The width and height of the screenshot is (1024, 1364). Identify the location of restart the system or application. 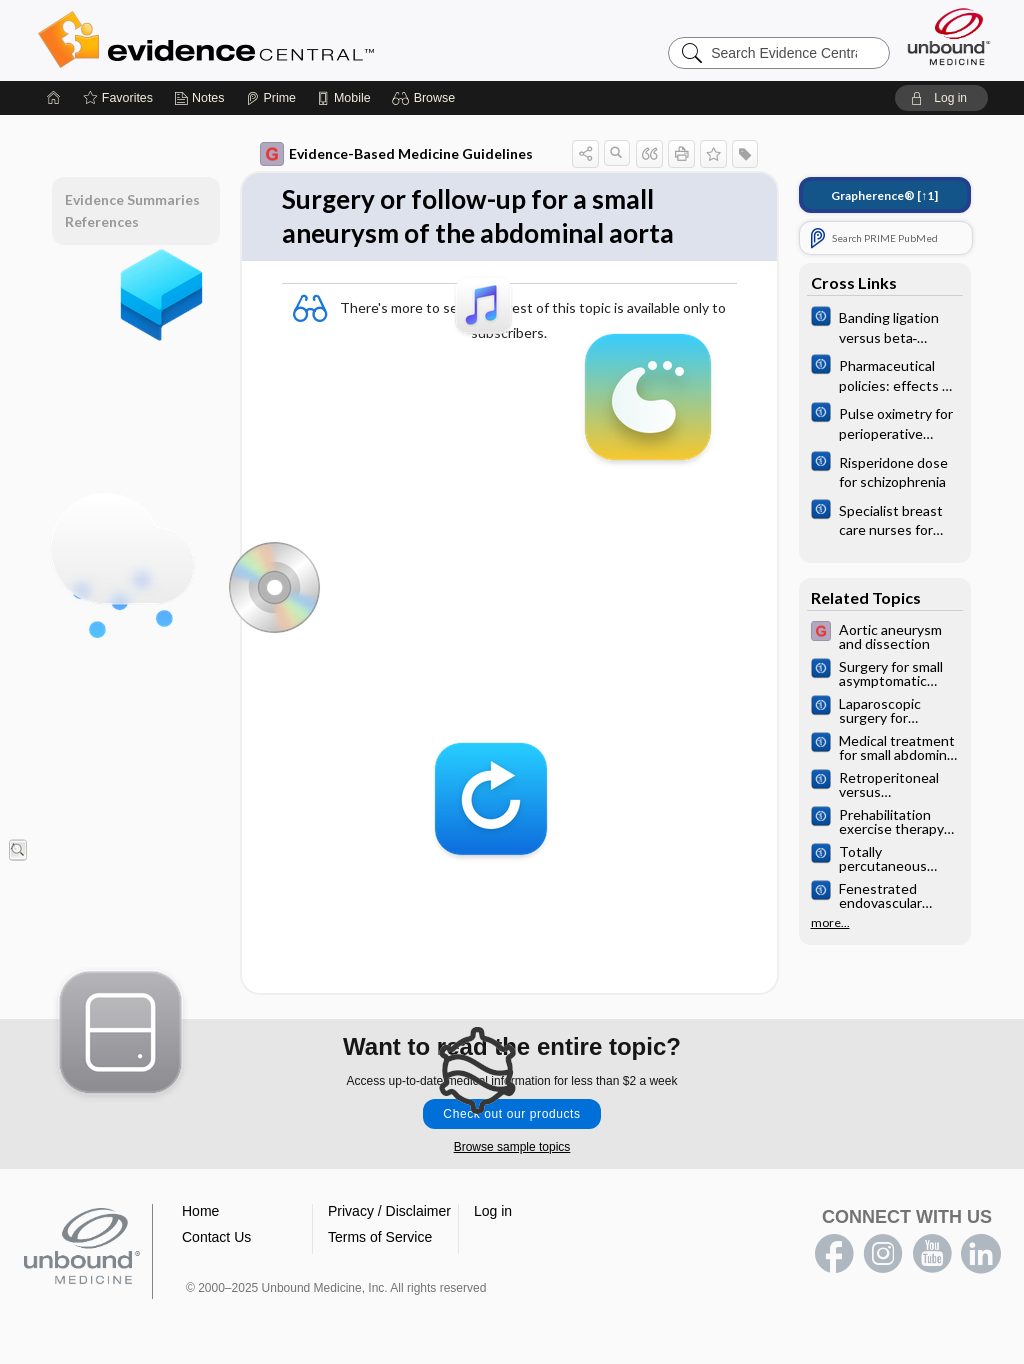
(491, 799).